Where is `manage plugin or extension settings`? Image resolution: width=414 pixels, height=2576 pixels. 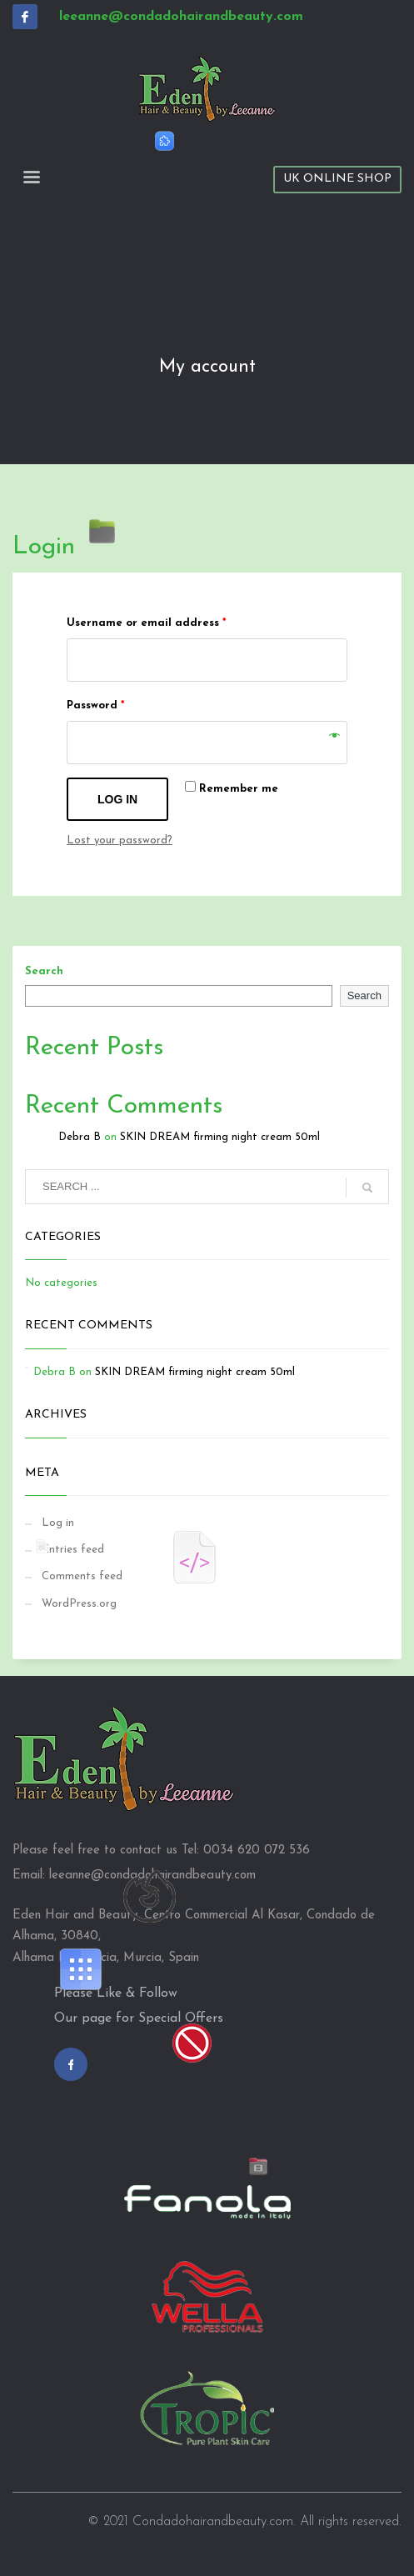 manage plugin or extension settings is located at coordinates (164, 141).